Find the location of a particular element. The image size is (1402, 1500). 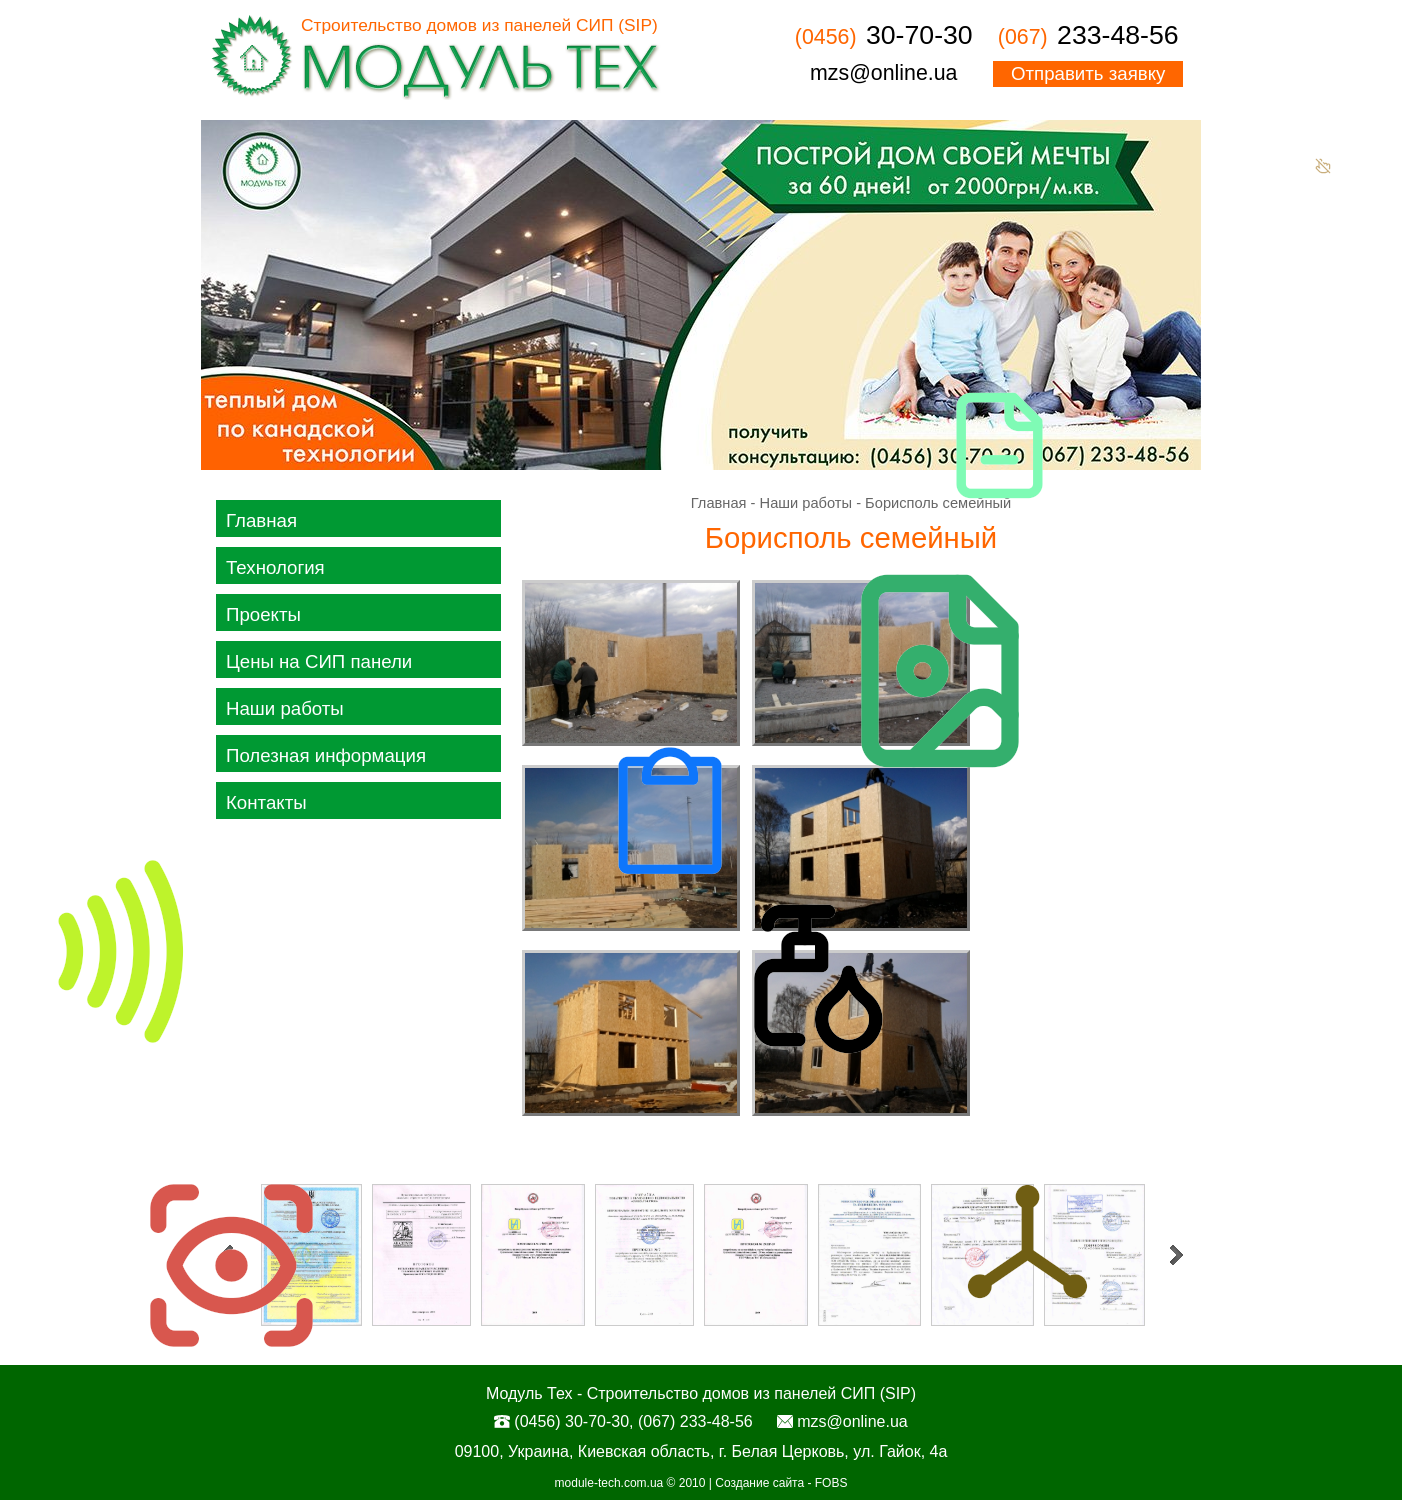

scan with eye tracking or face recognition is located at coordinates (231, 1265).